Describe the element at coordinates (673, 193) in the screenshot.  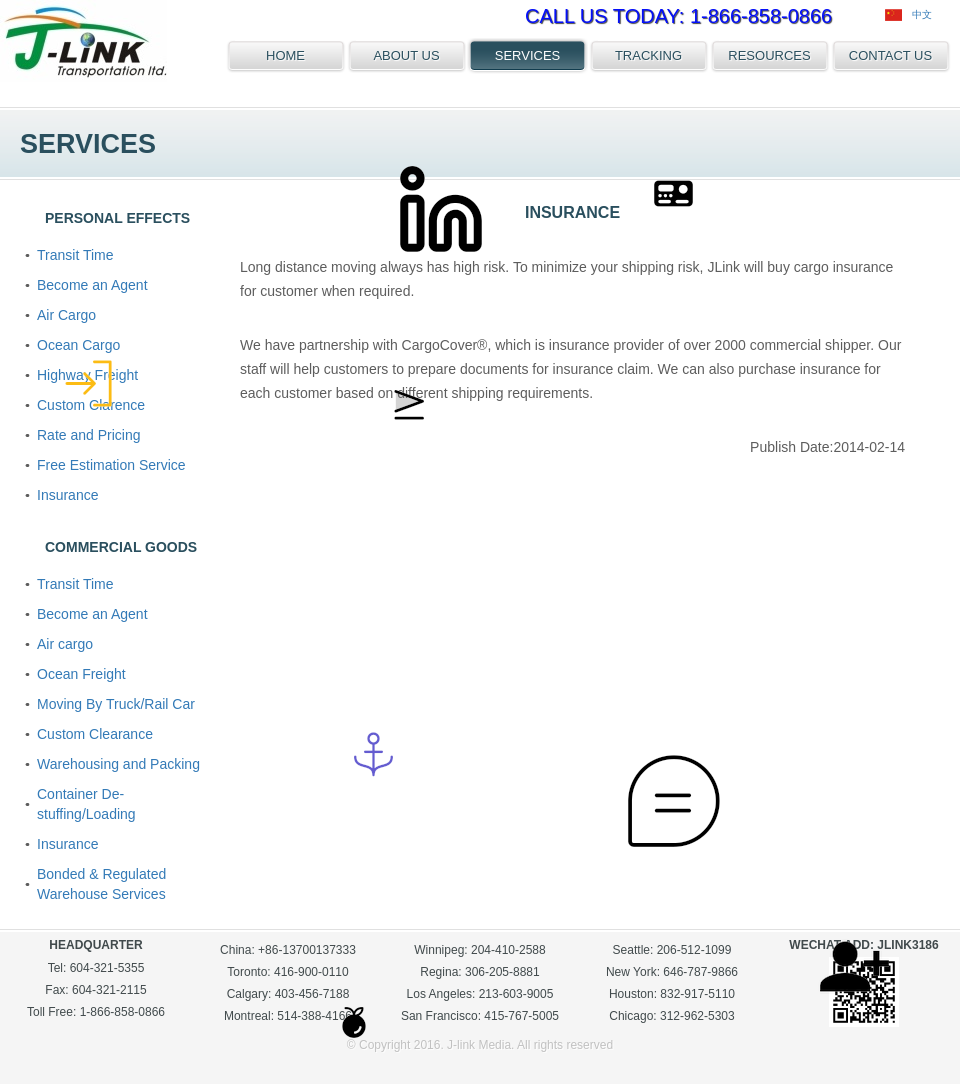
I see `access digital tachograph or driver logging device` at that location.